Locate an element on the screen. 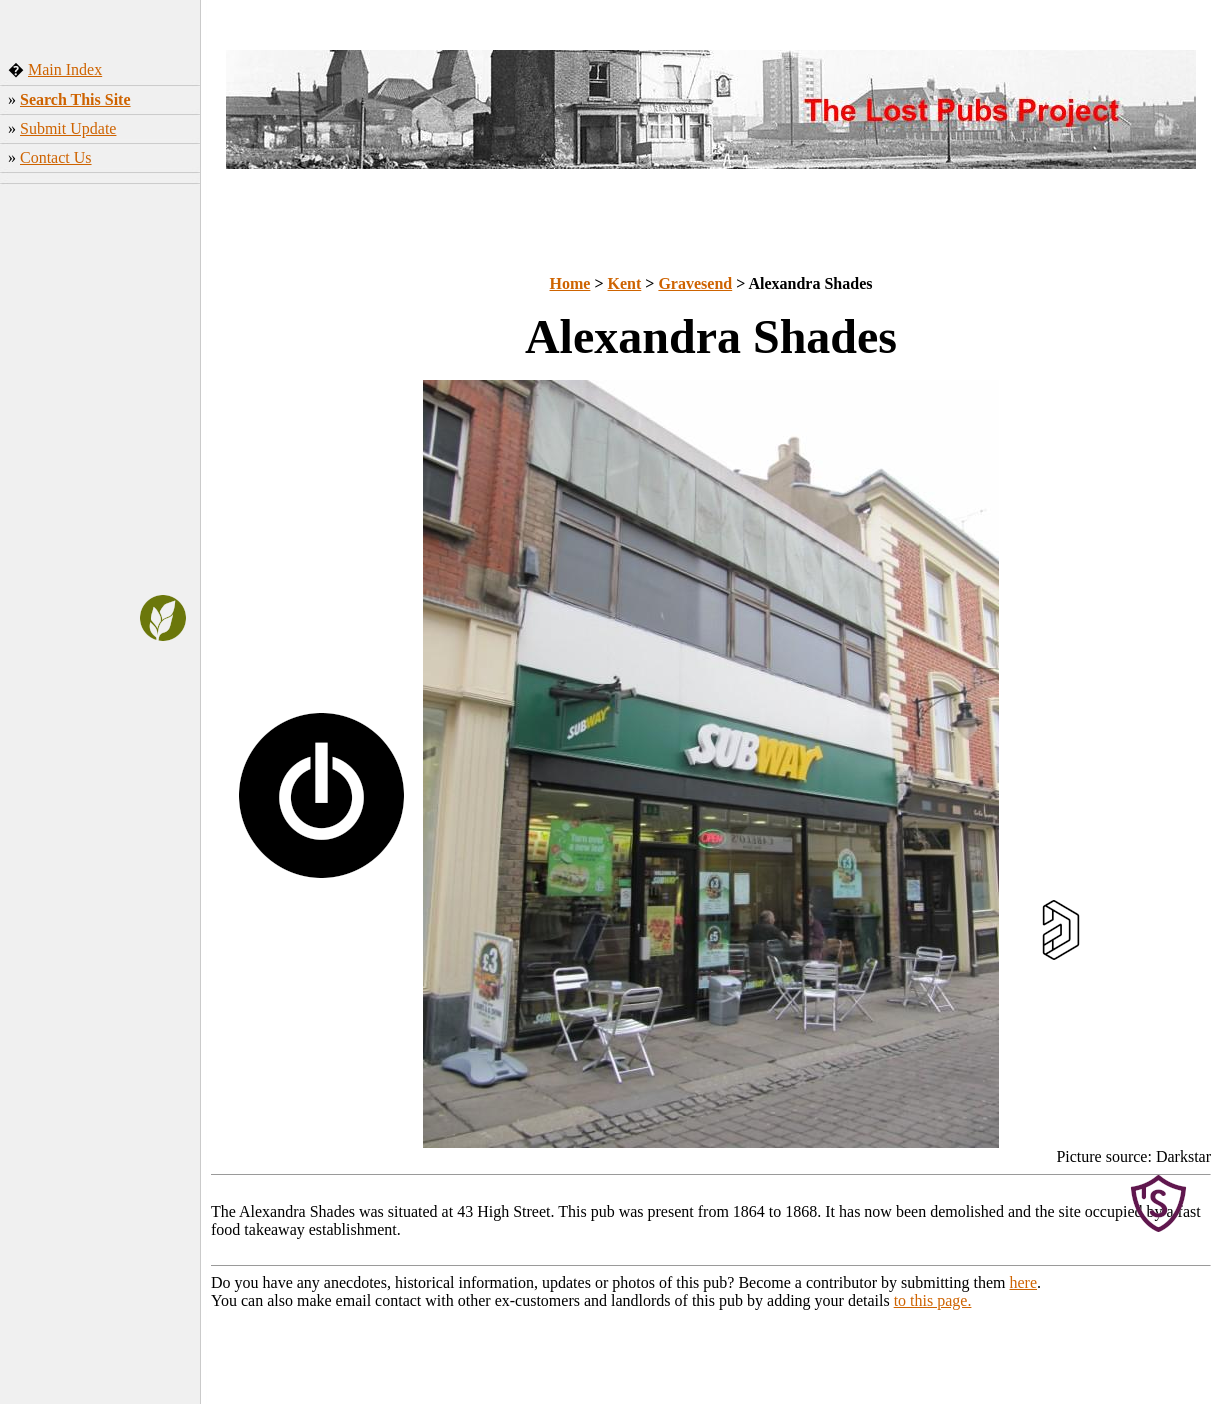 The image size is (1221, 1404). rye package manager logo is located at coordinates (163, 618).